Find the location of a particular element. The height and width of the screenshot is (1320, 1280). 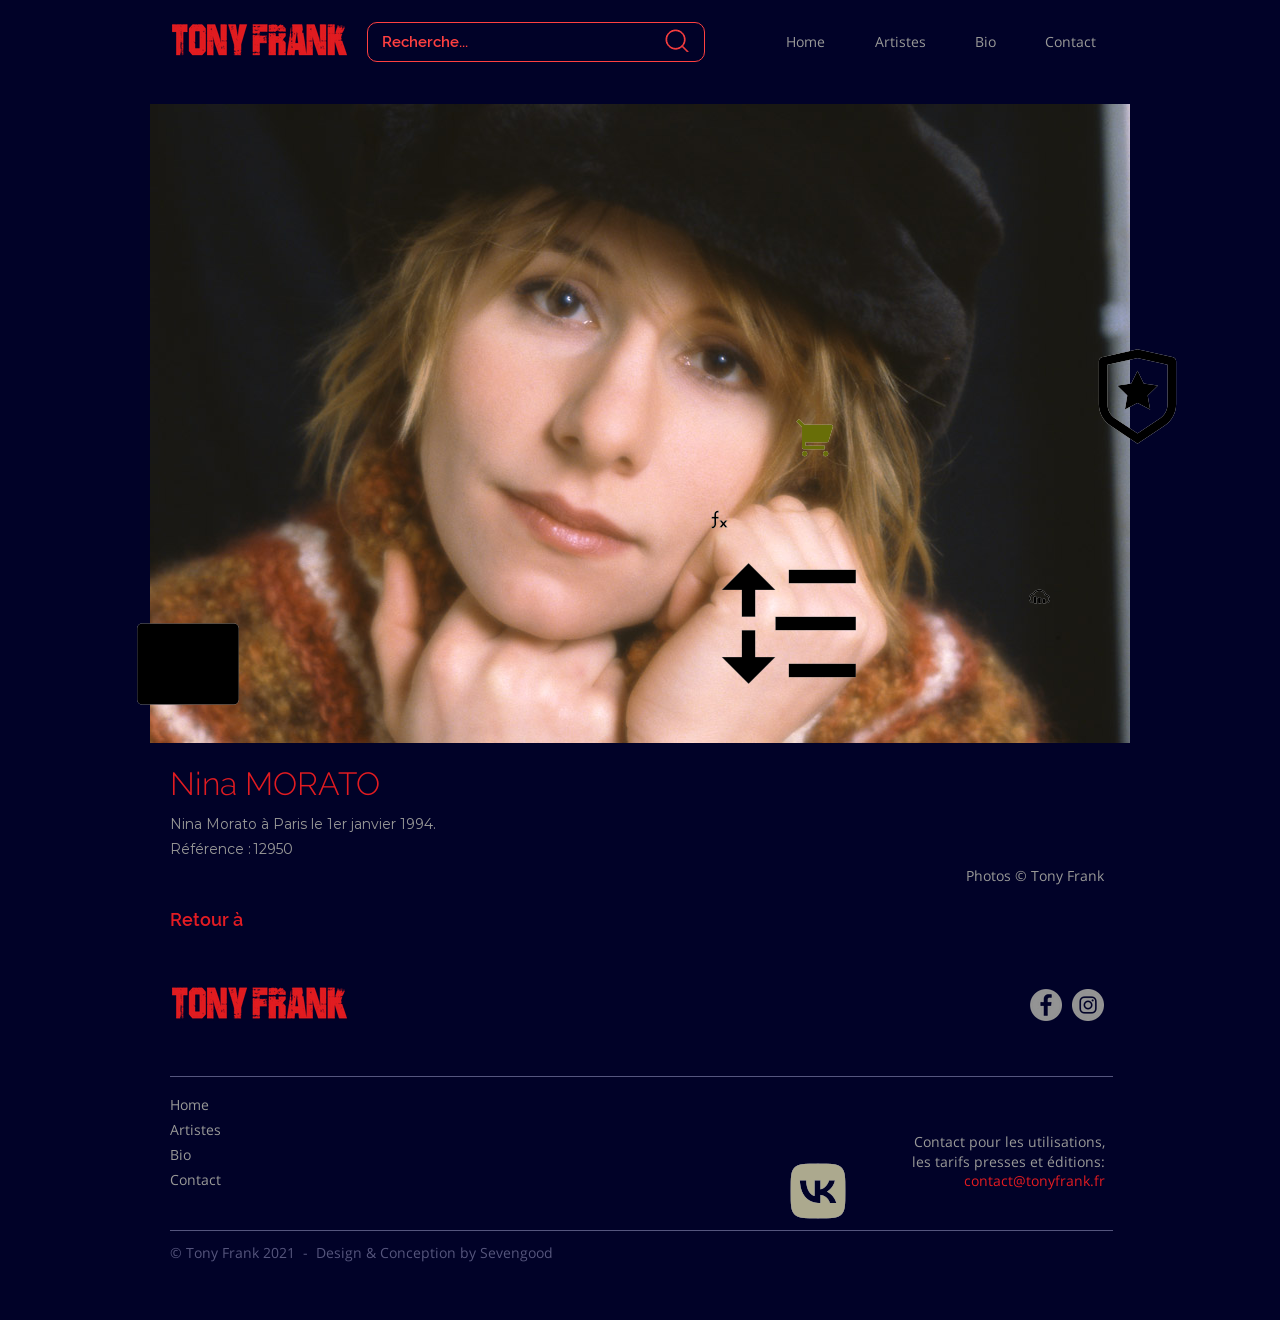

indicates premium or verified security status is located at coordinates (1137, 396).